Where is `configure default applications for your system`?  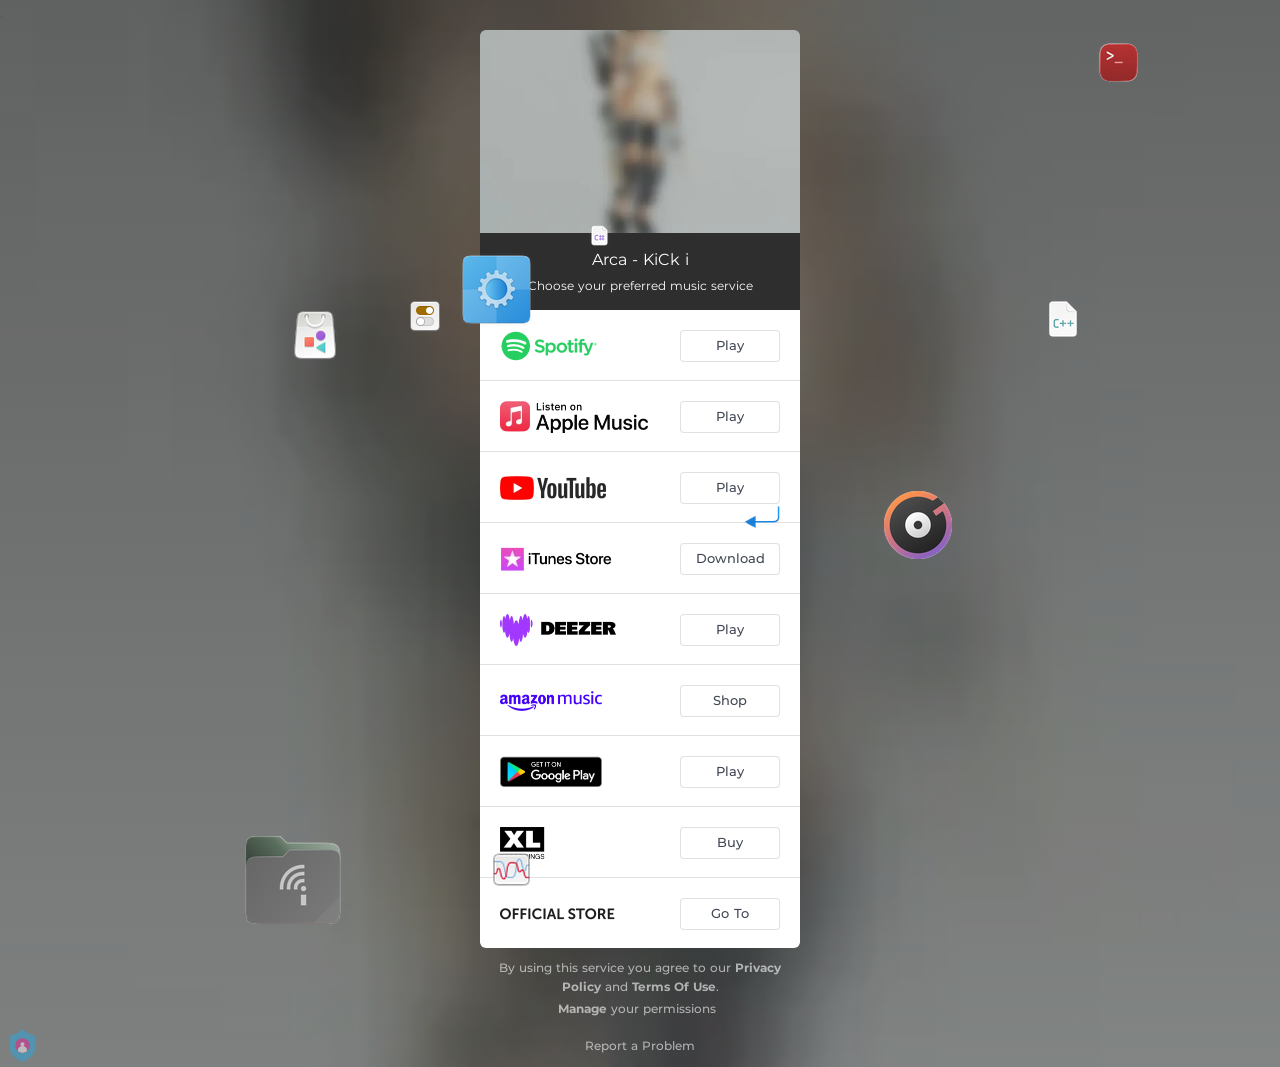
configure default applications for your system is located at coordinates (496, 289).